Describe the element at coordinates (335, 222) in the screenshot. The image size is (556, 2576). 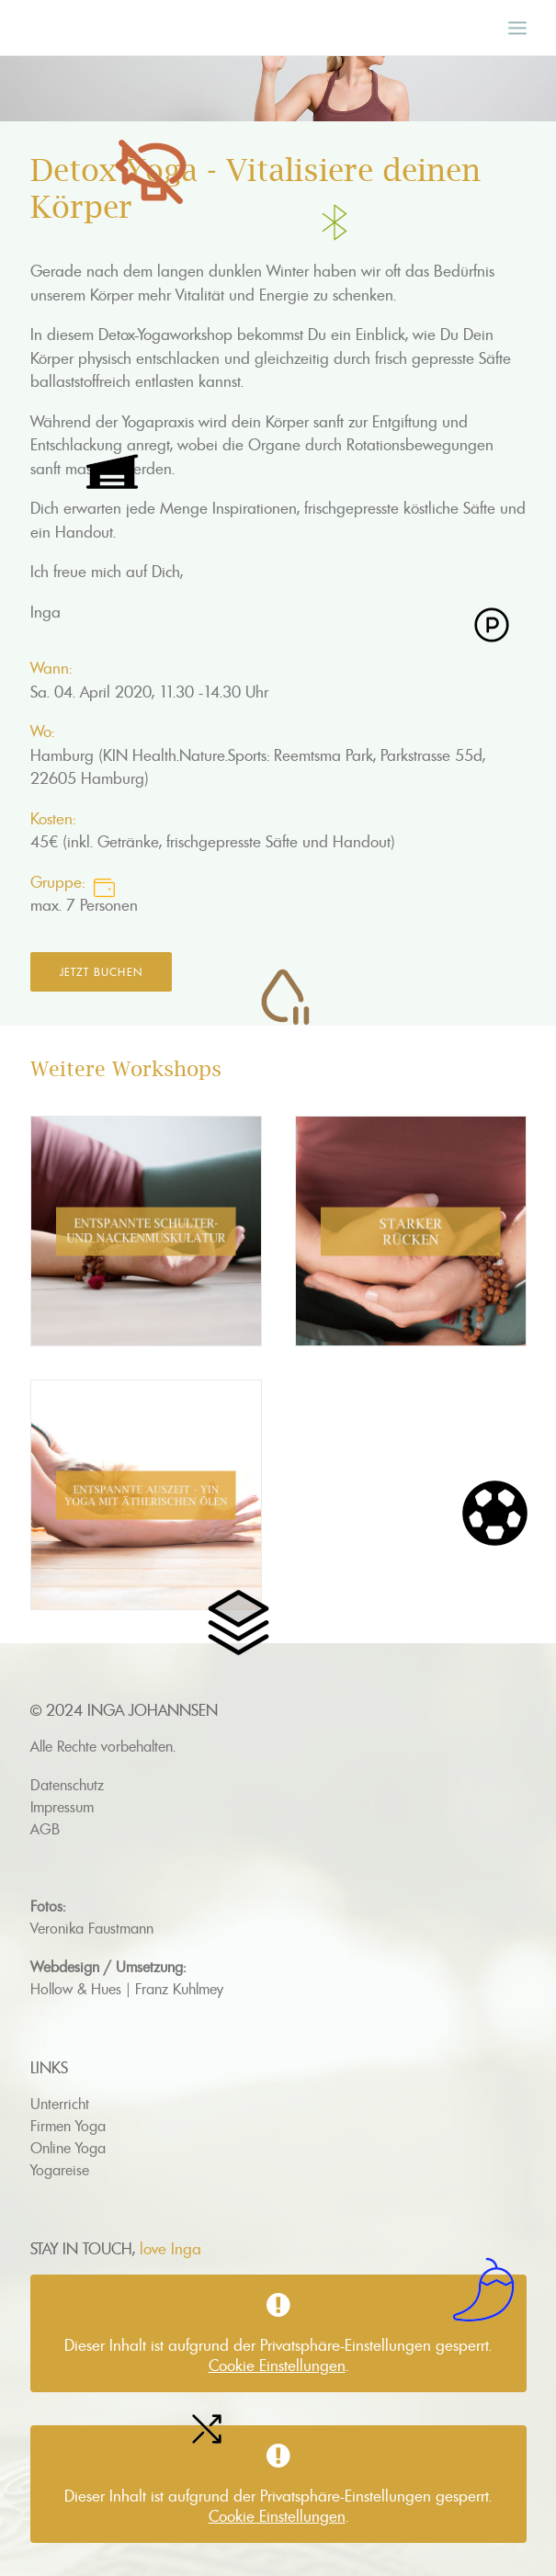
I see `toggle bluetooth connectivity` at that location.